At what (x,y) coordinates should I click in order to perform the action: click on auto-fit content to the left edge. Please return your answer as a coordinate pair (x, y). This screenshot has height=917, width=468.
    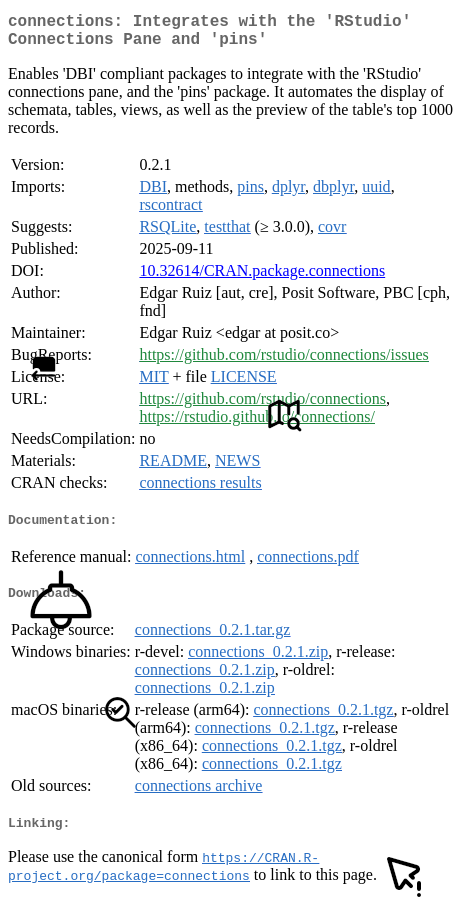
    Looking at the image, I should click on (44, 368).